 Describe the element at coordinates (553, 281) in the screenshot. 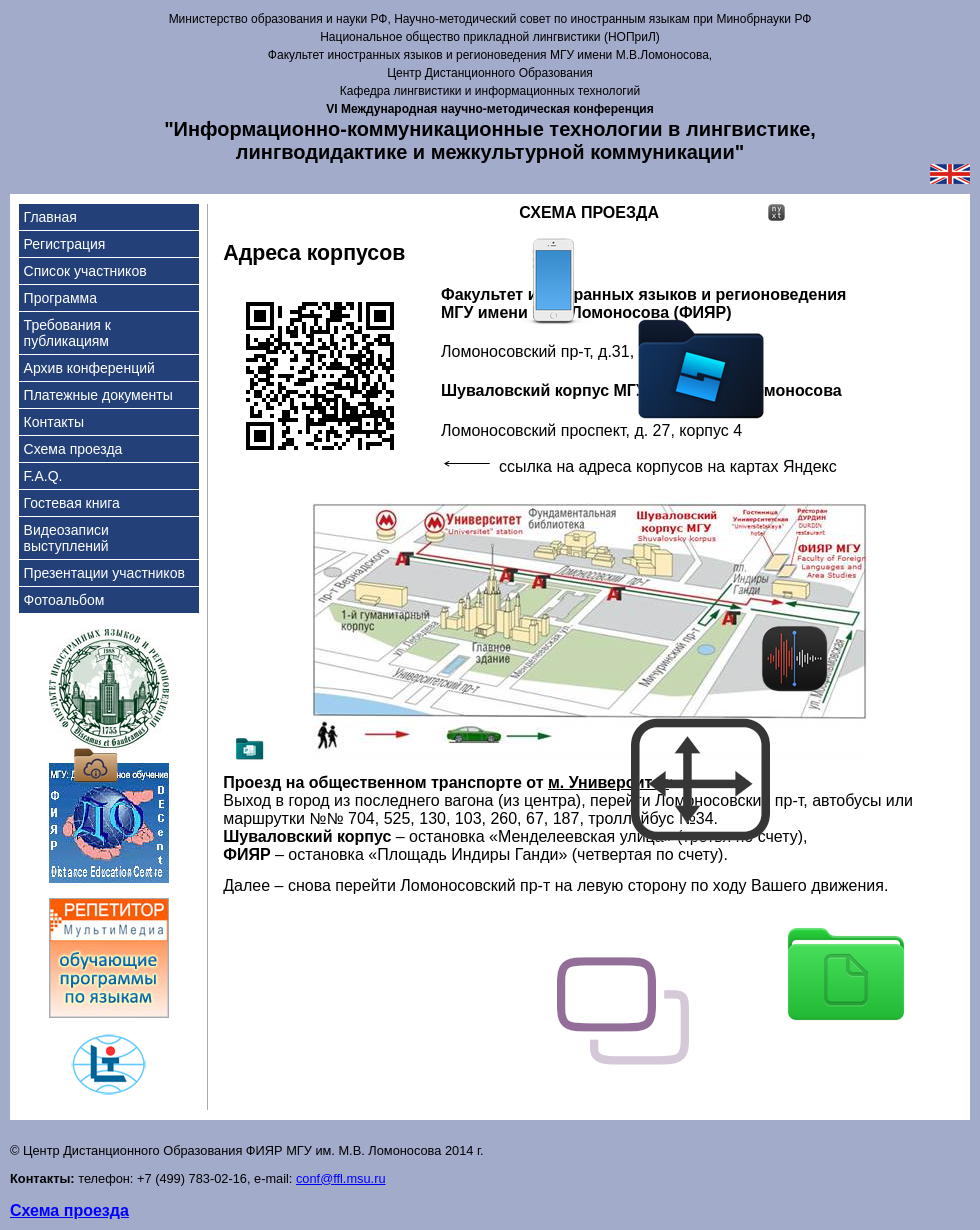

I see `iPhone SE device connected to your system` at that location.